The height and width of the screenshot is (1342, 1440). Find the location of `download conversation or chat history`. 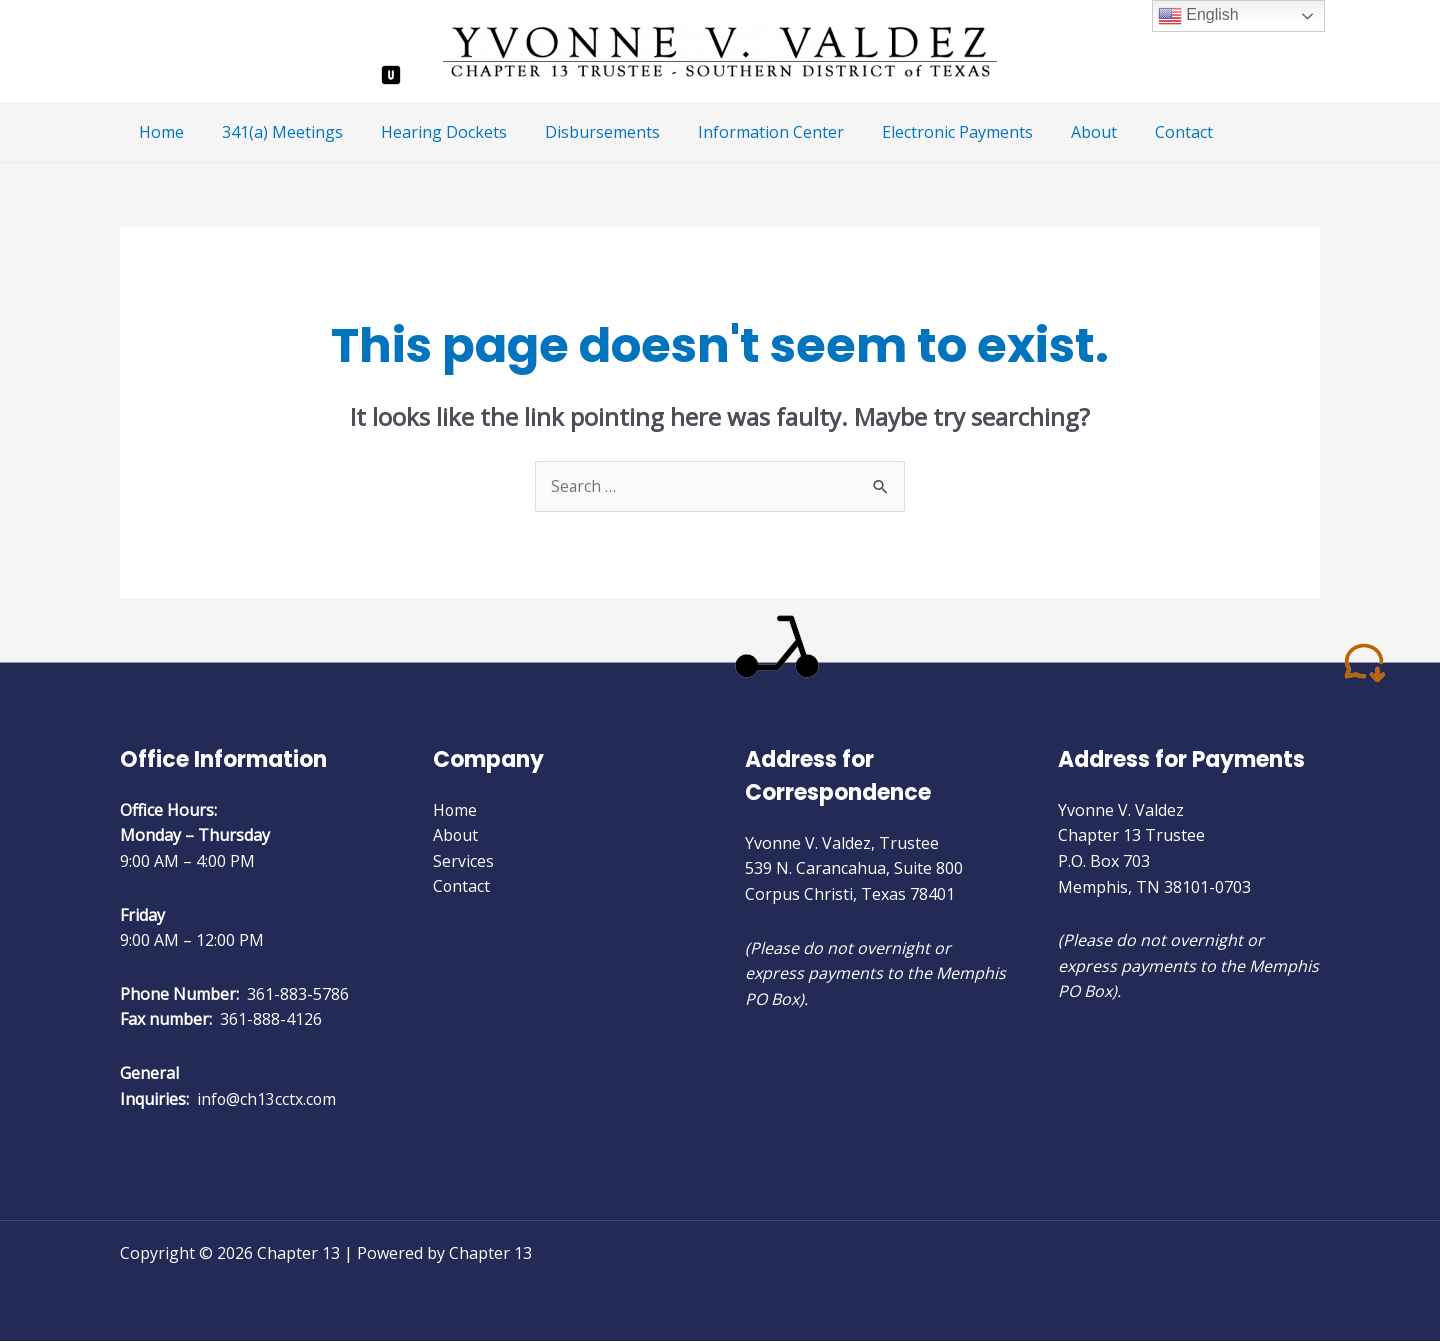

download conversation or chat history is located at coordinates (1364, 661).